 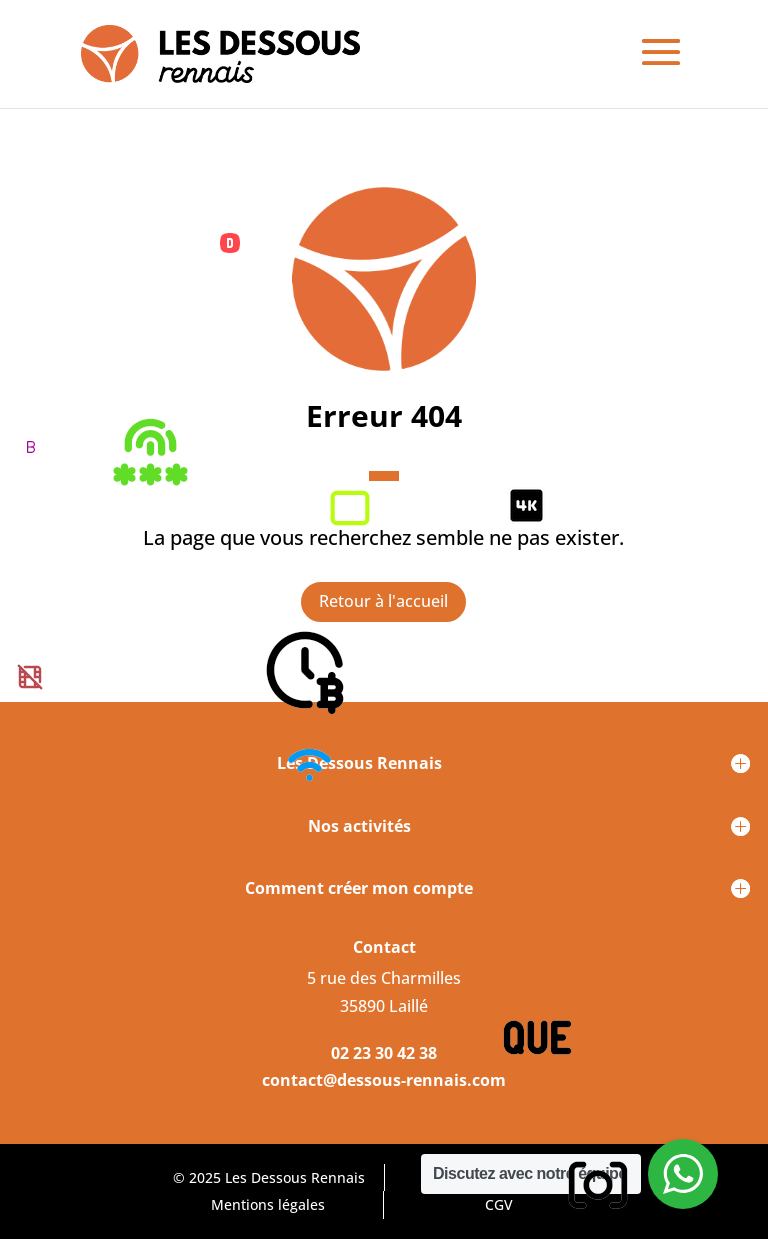 What do you see at coordinates (309, 758) in the screenshot?
I see `indicates moderate wifi signal strength` at bounding box center [309, 758].